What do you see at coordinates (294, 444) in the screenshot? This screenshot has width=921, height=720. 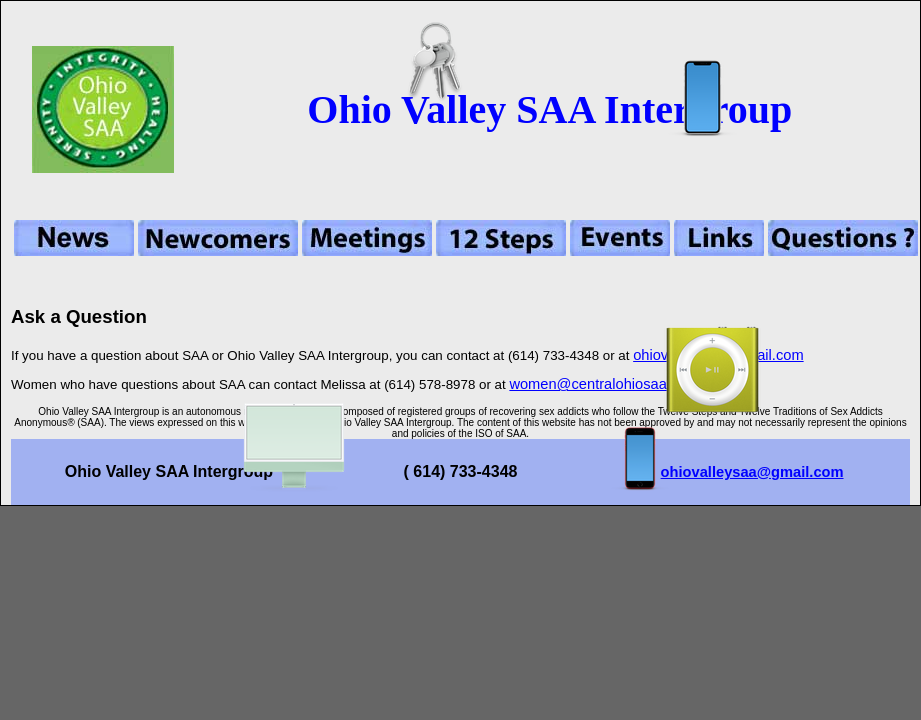 I see `select green iMac as your device type` at bounding box center [294, 444].